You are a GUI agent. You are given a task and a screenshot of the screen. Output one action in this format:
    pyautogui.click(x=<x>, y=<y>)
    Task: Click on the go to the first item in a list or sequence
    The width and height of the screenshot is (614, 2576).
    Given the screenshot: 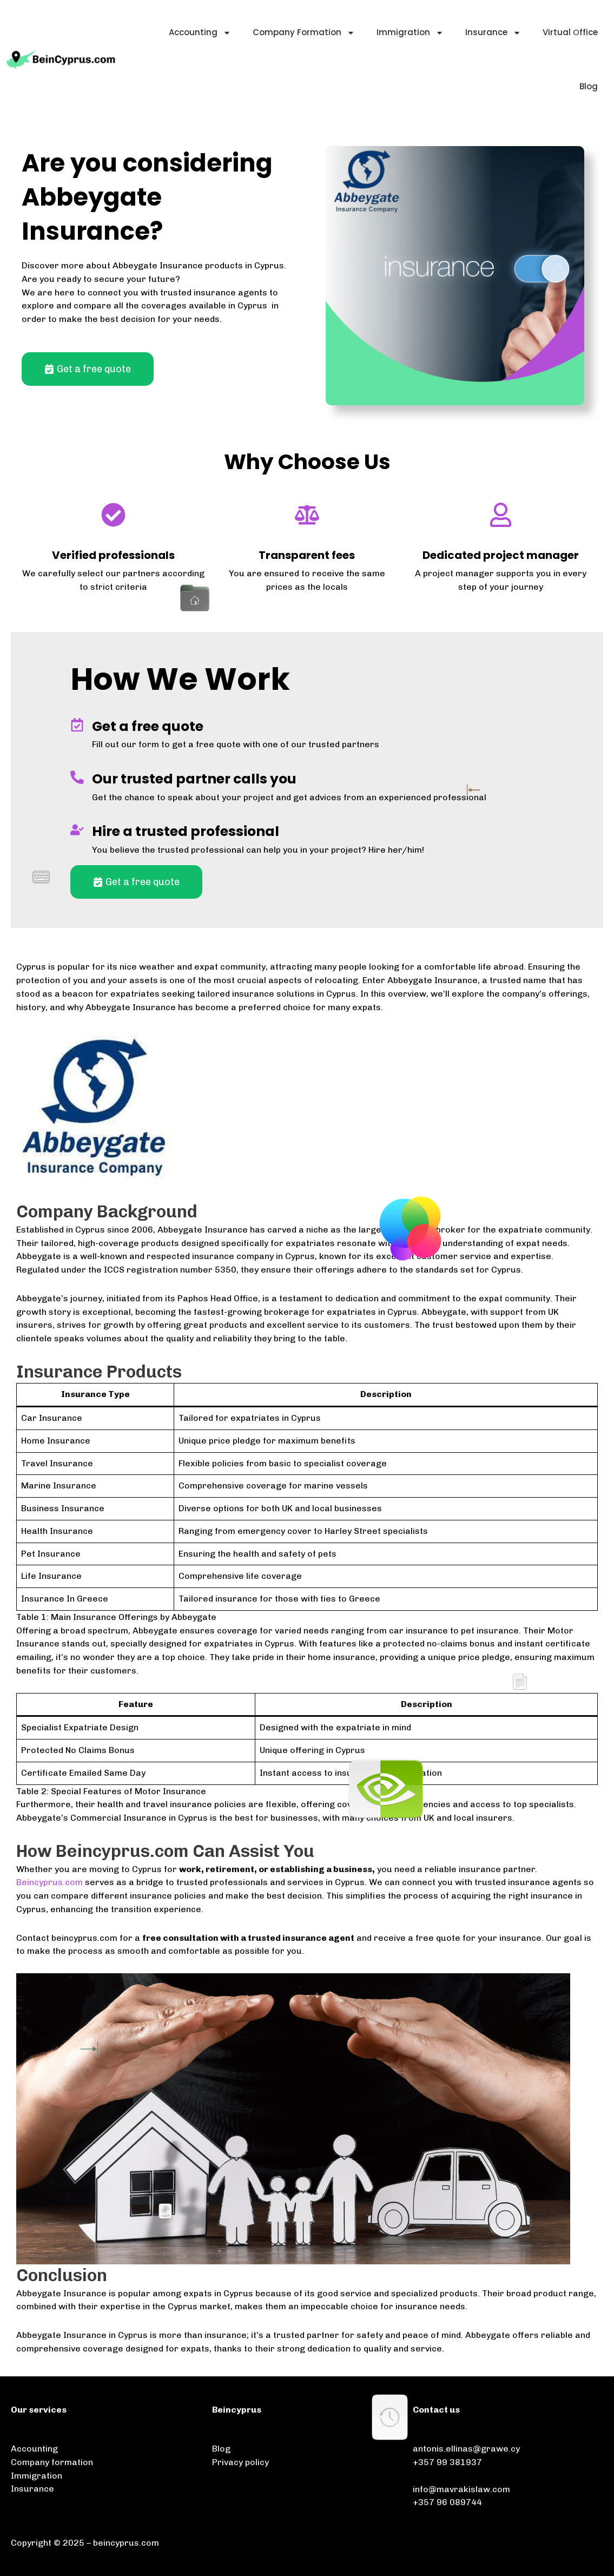 What is the action you would take?
    pyautogui.click(x=473, y=790)
    